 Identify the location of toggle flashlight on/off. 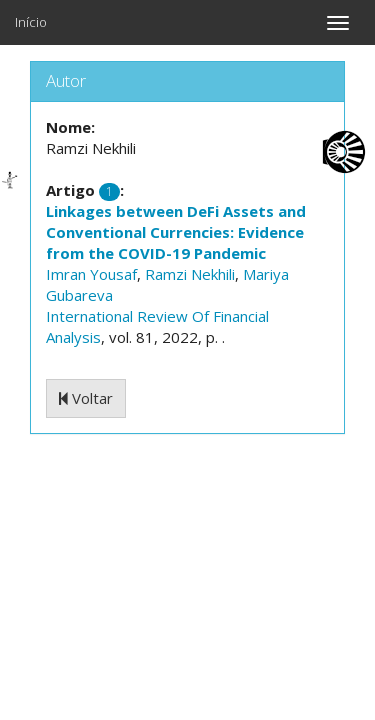
(344, 152).